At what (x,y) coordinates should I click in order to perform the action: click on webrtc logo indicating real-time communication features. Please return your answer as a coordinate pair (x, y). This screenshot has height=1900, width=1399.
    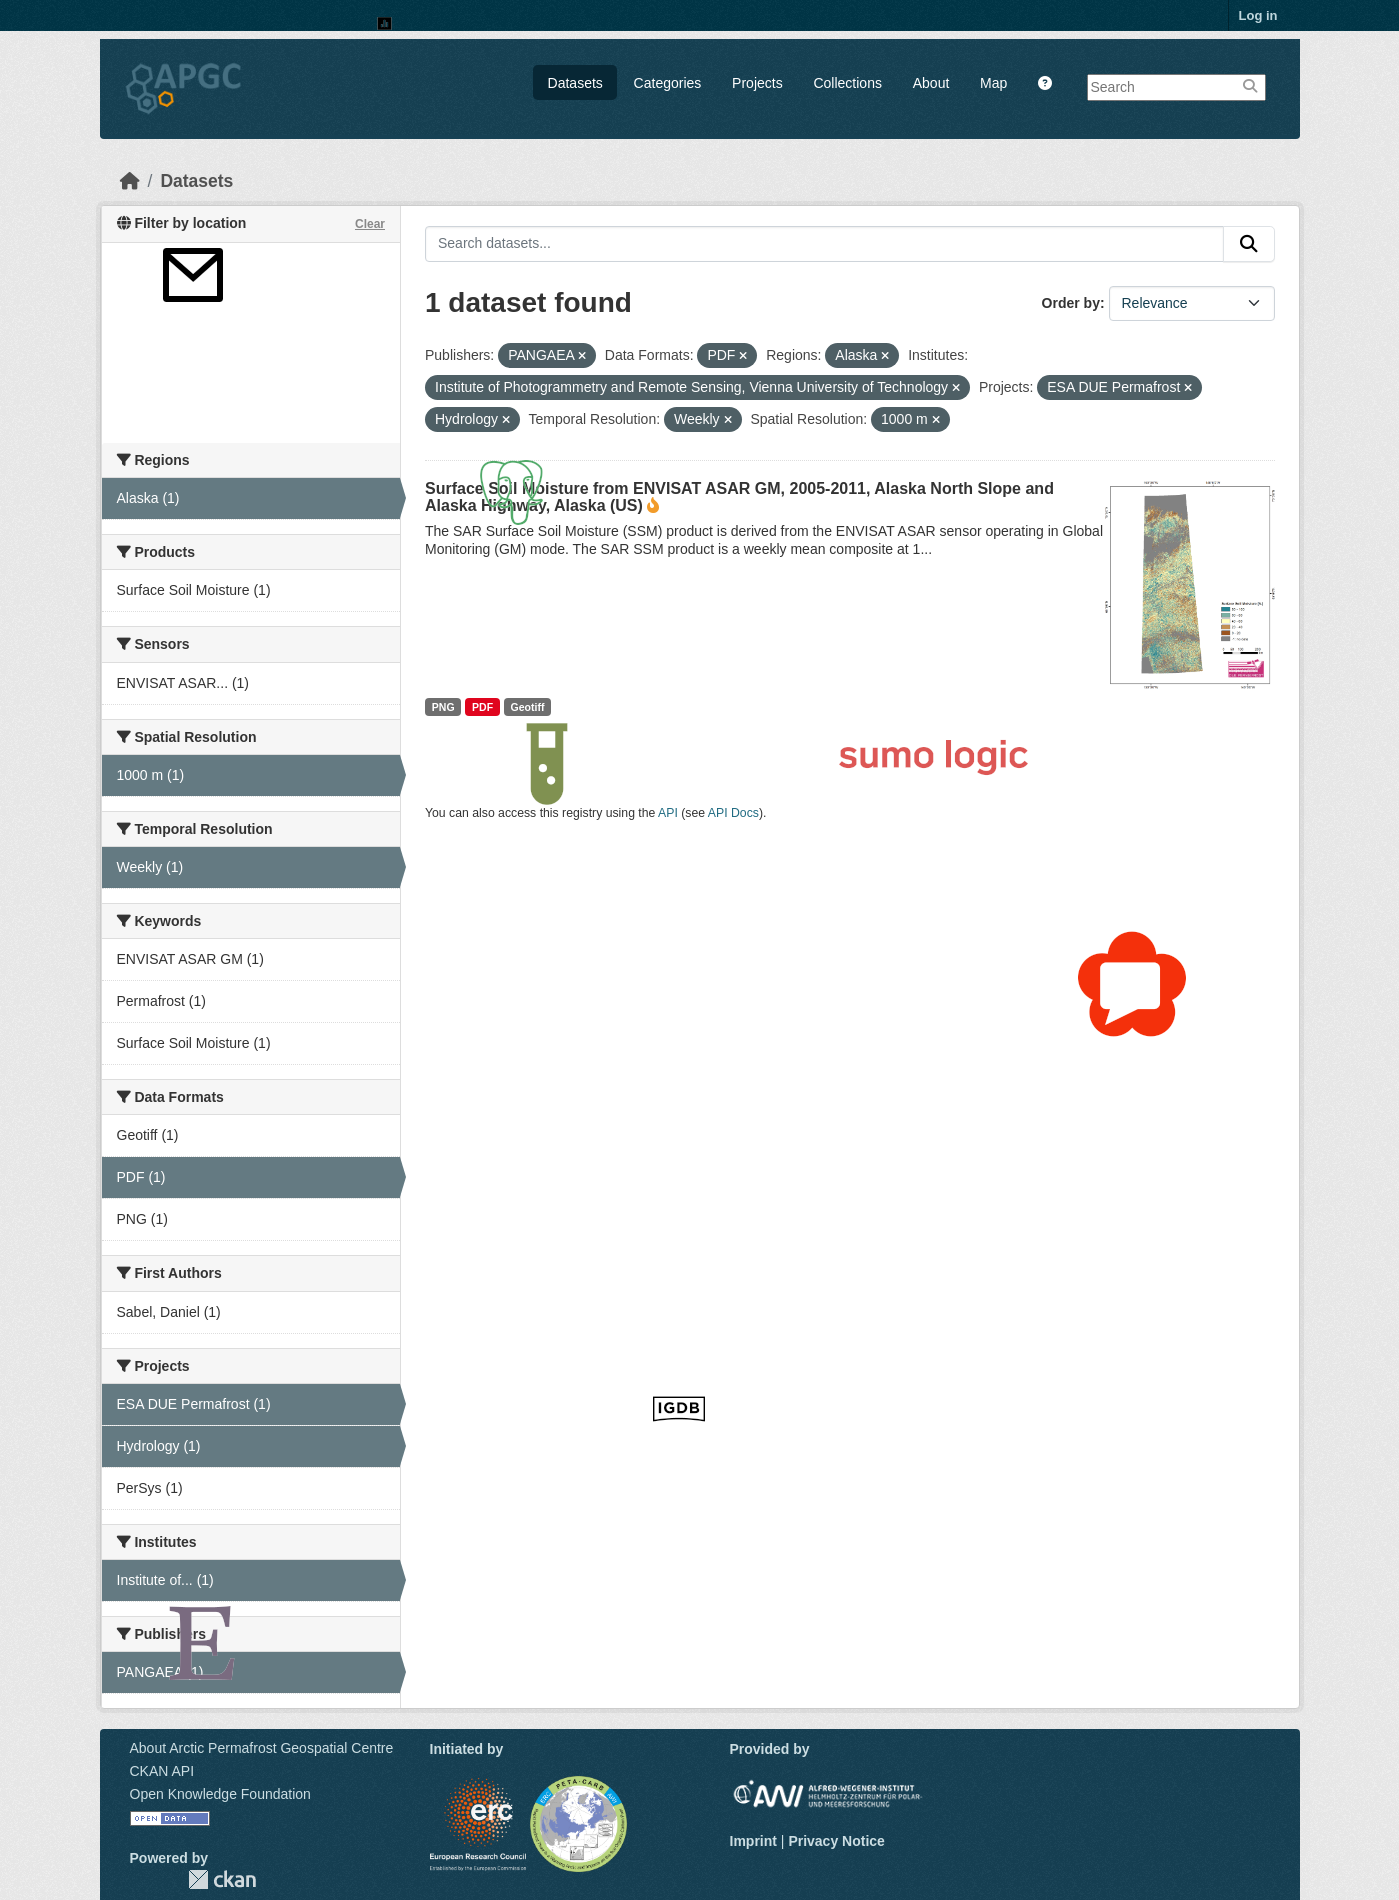
    Looking at the image, I should click on (1132, 984).